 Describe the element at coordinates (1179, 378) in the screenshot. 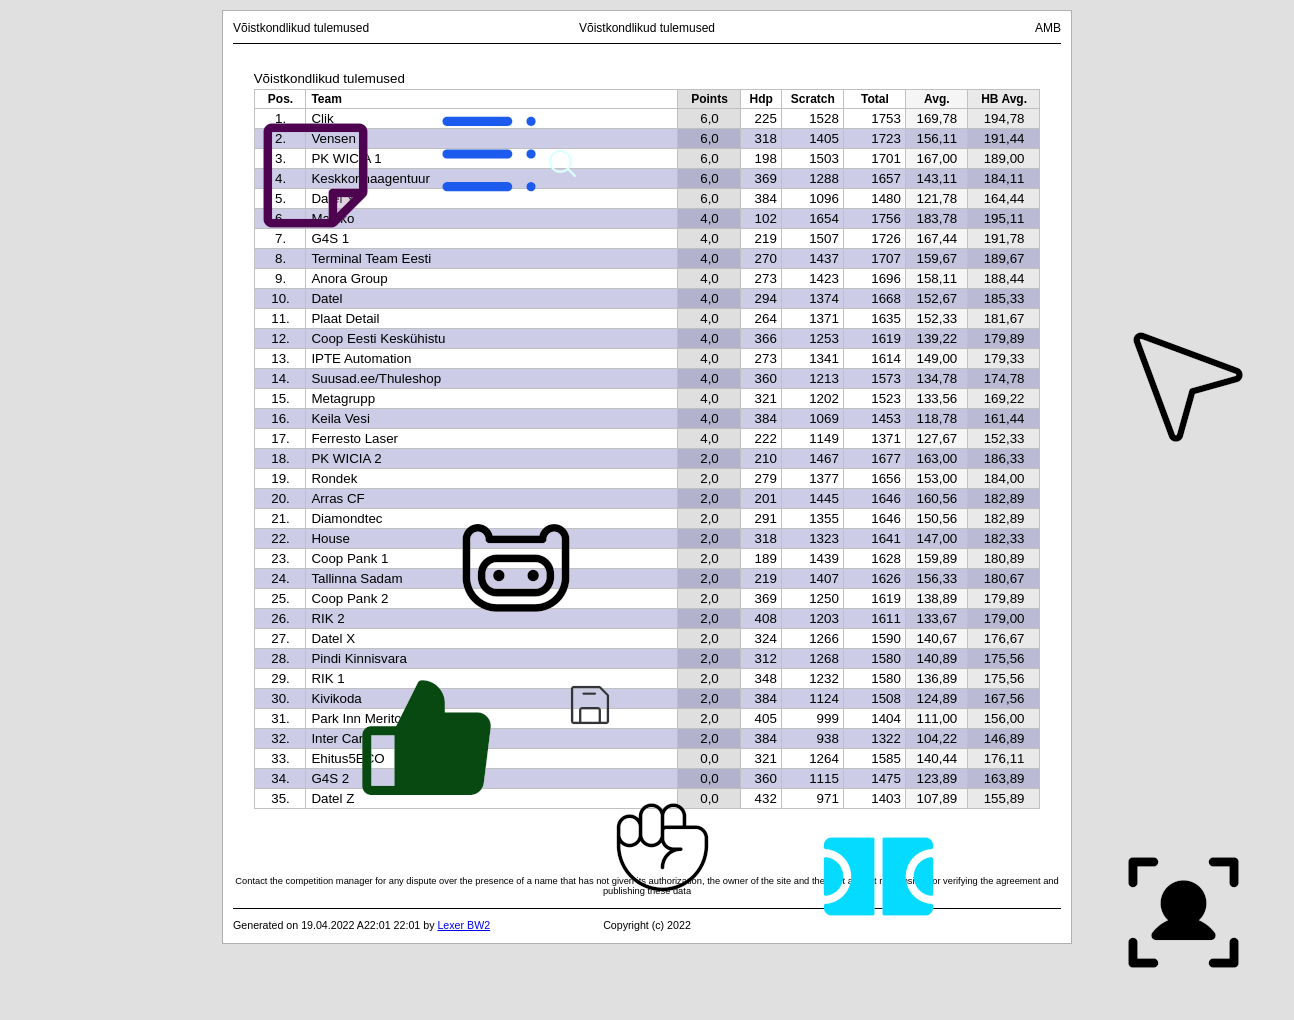

I see `tap to navigate to a destination` at that location.